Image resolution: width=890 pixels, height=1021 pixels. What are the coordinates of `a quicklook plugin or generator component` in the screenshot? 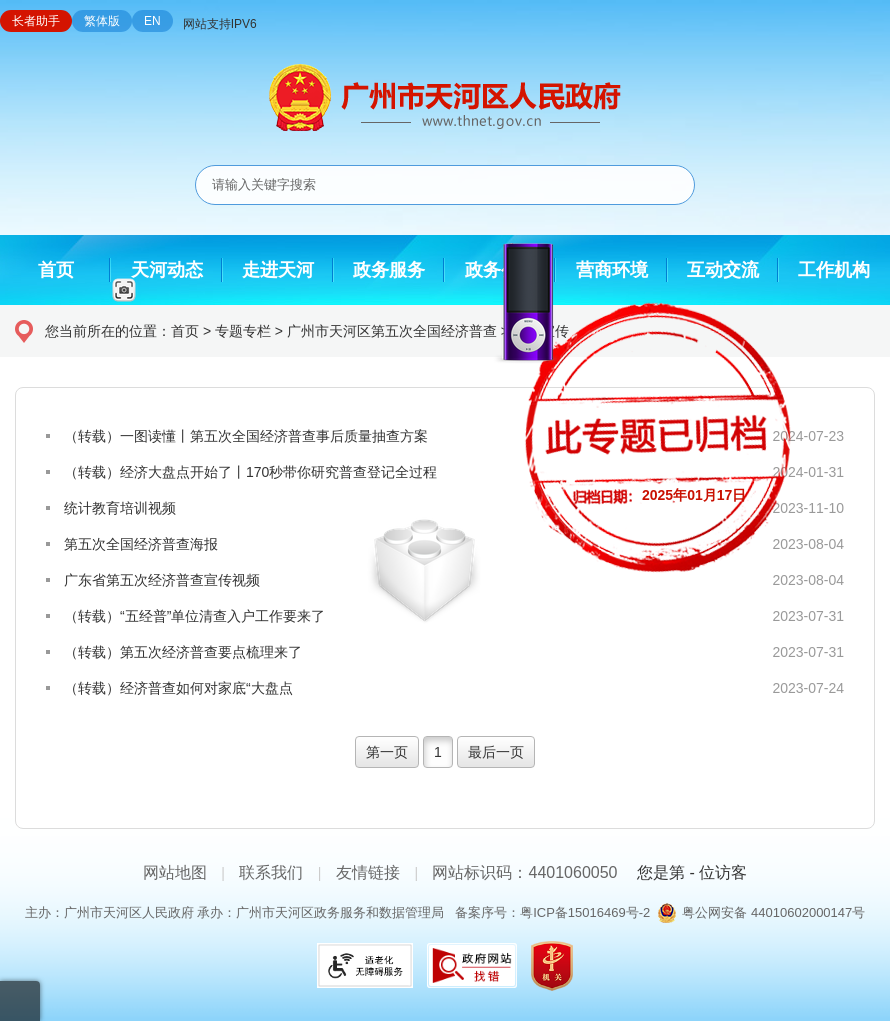 It's located at (424, 571).